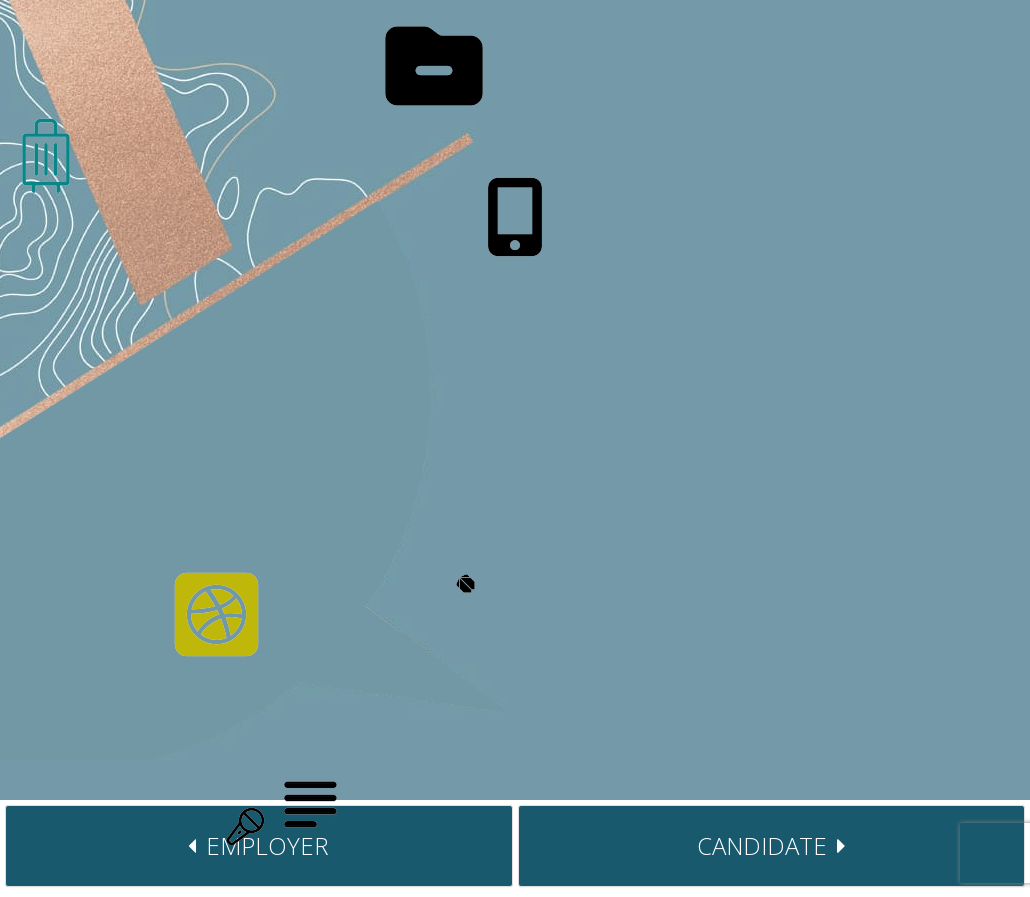 The width and height of the screenshot is (1030, 897). I want to click on link to dribbble profile, so click(216, 614).